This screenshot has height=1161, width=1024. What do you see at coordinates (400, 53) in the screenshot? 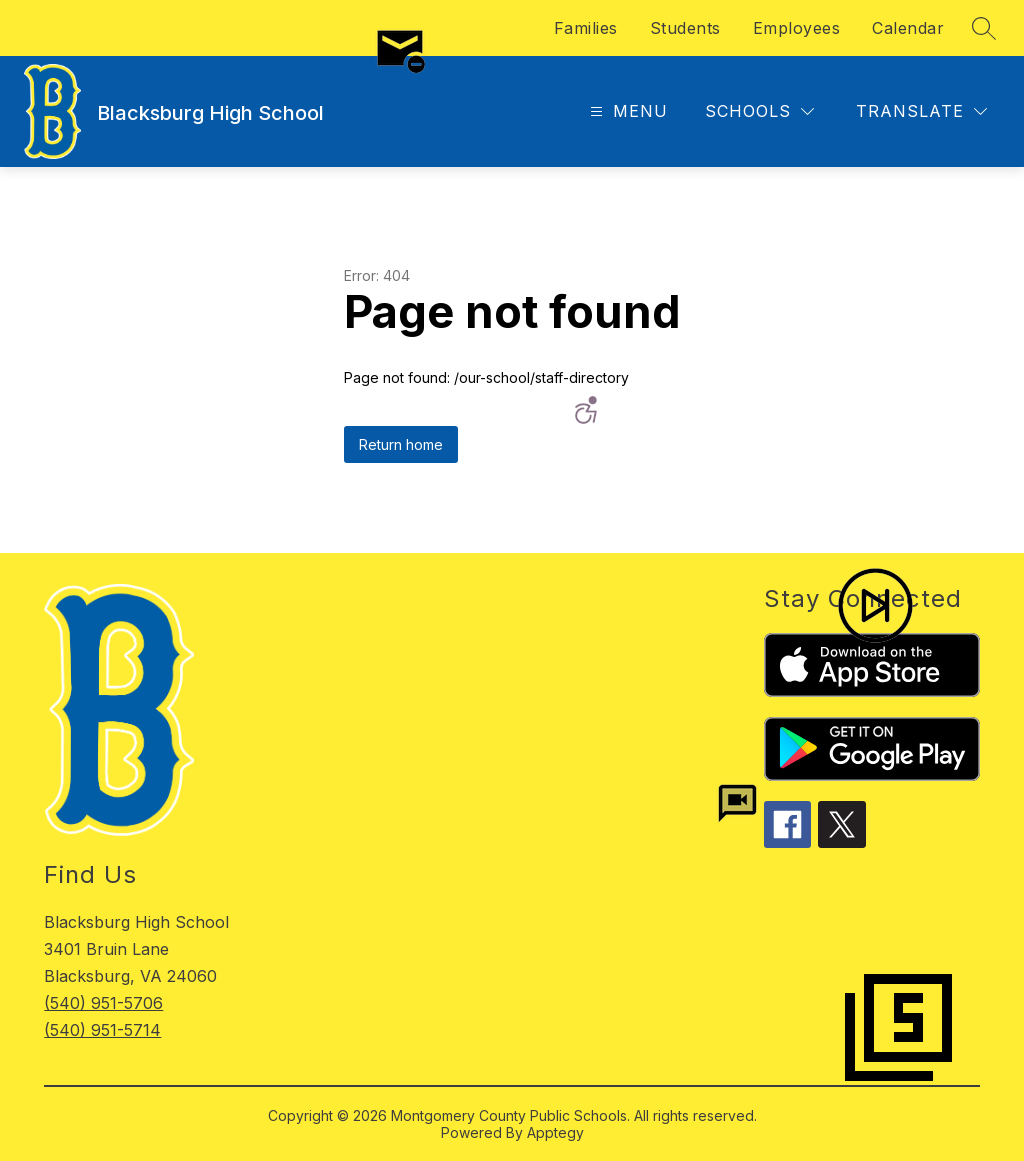
I see `unsubscribe from a mailing list` at bounding box center [400, 53].